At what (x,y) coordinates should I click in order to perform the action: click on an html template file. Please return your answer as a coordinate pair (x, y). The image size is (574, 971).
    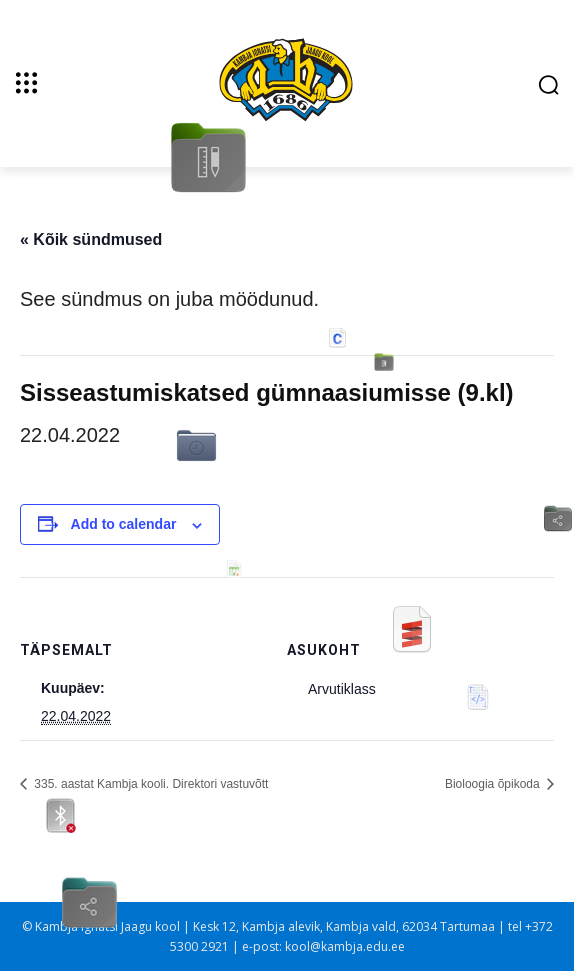
    Looking at the image, I should click on (478, 697).